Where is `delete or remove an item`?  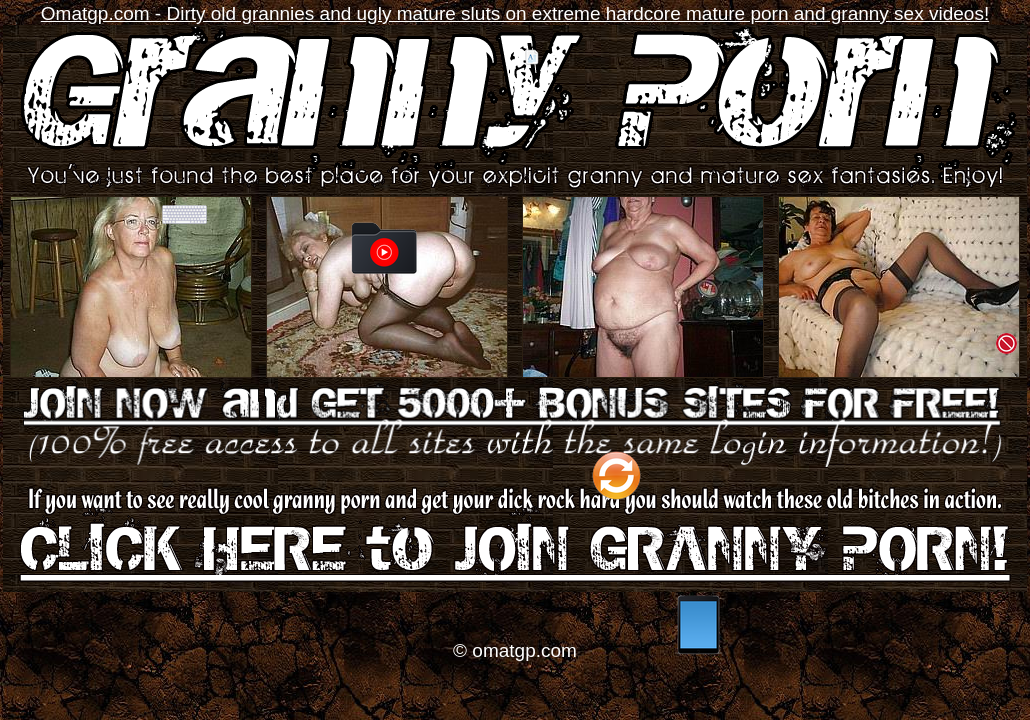 delete or remove an item is located at coordinates (1006, 343).